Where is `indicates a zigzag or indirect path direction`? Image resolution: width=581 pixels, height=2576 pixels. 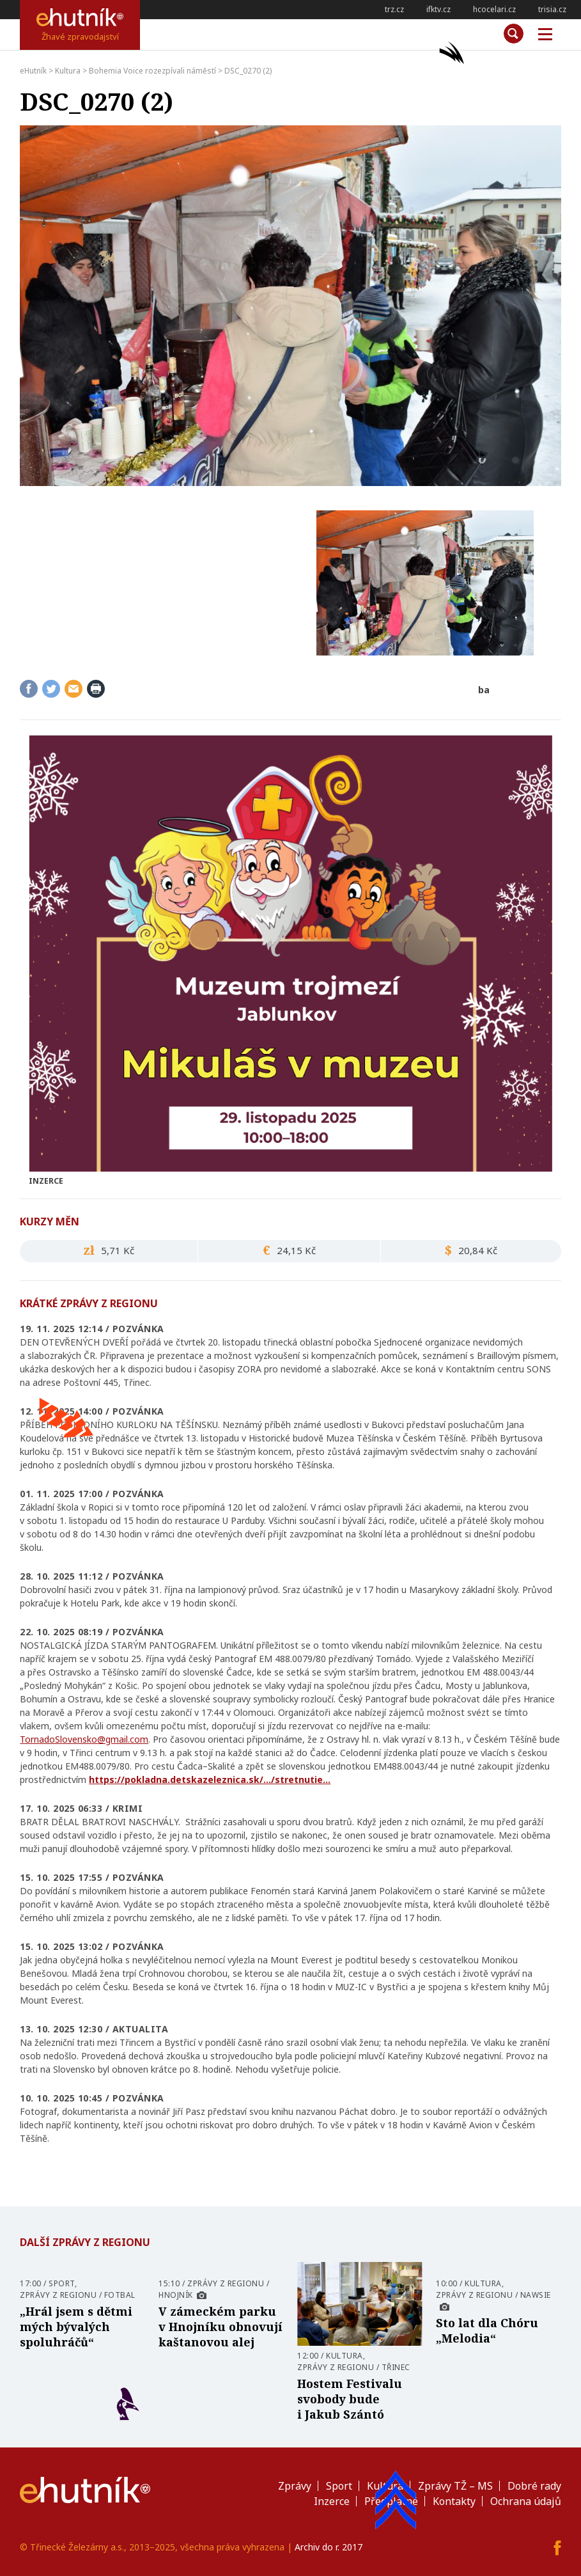
indicates a zigzag or indirect path direction is located at coordinates (66, 1419).